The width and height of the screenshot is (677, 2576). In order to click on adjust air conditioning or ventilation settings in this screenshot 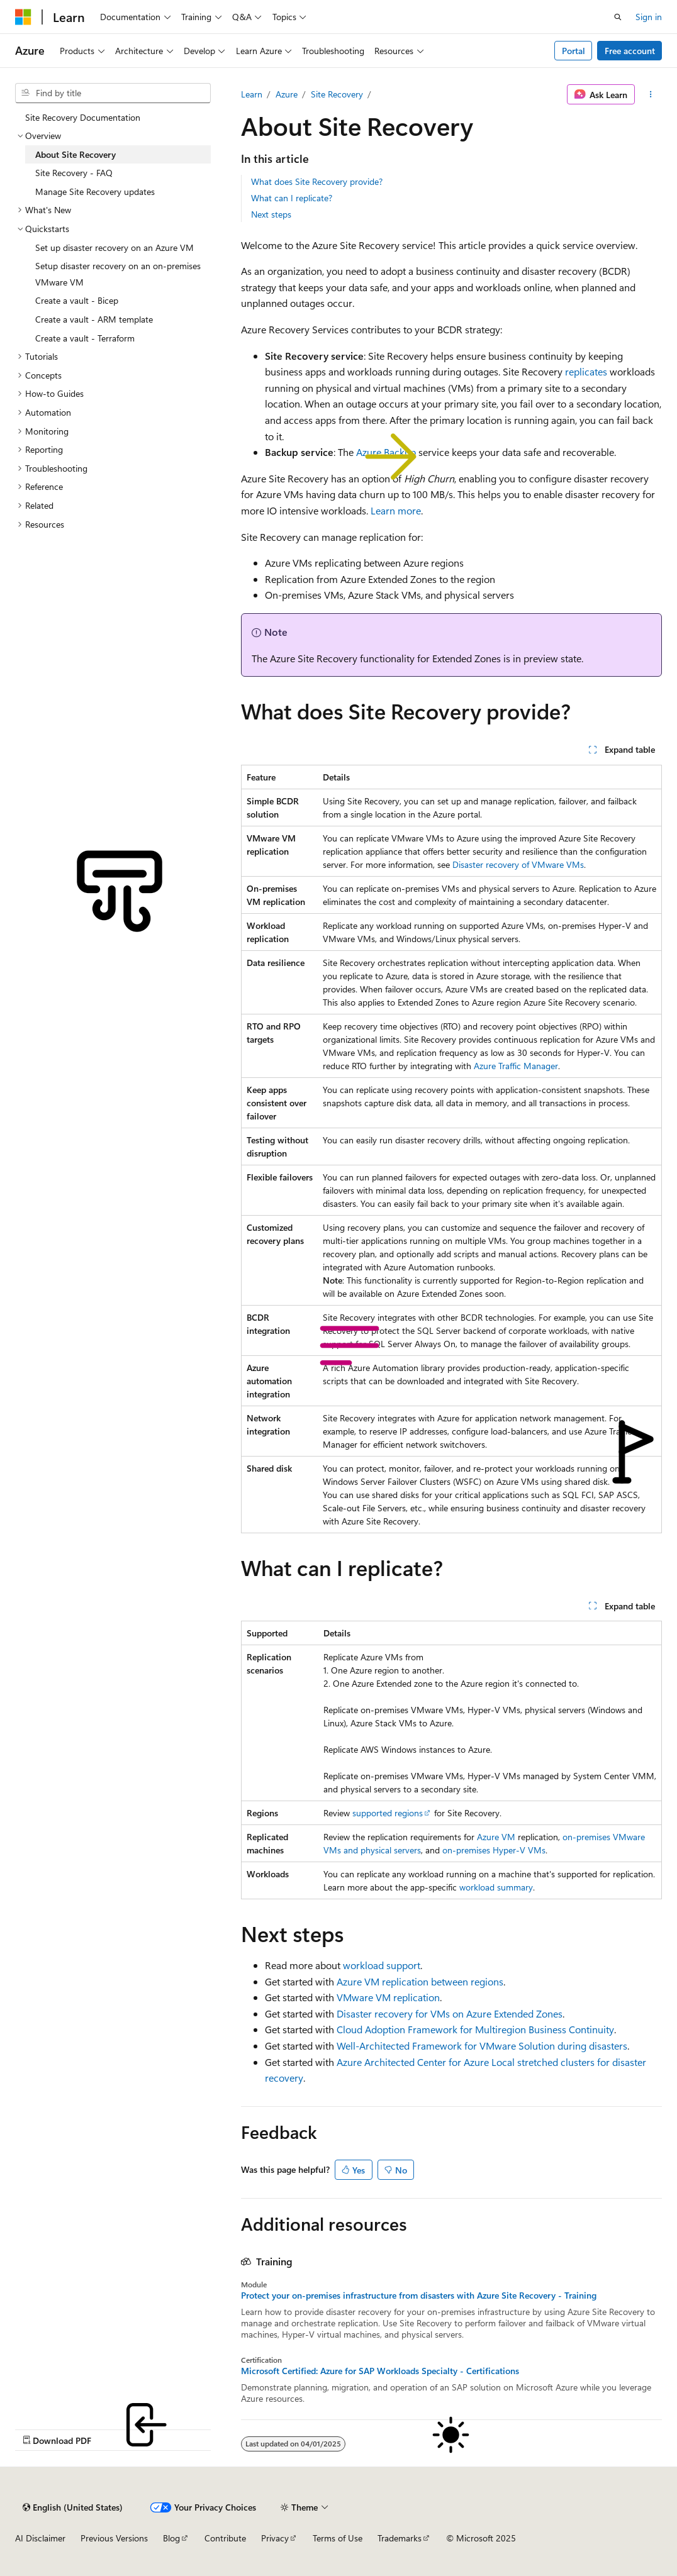, I will do `click(120, 889)`.